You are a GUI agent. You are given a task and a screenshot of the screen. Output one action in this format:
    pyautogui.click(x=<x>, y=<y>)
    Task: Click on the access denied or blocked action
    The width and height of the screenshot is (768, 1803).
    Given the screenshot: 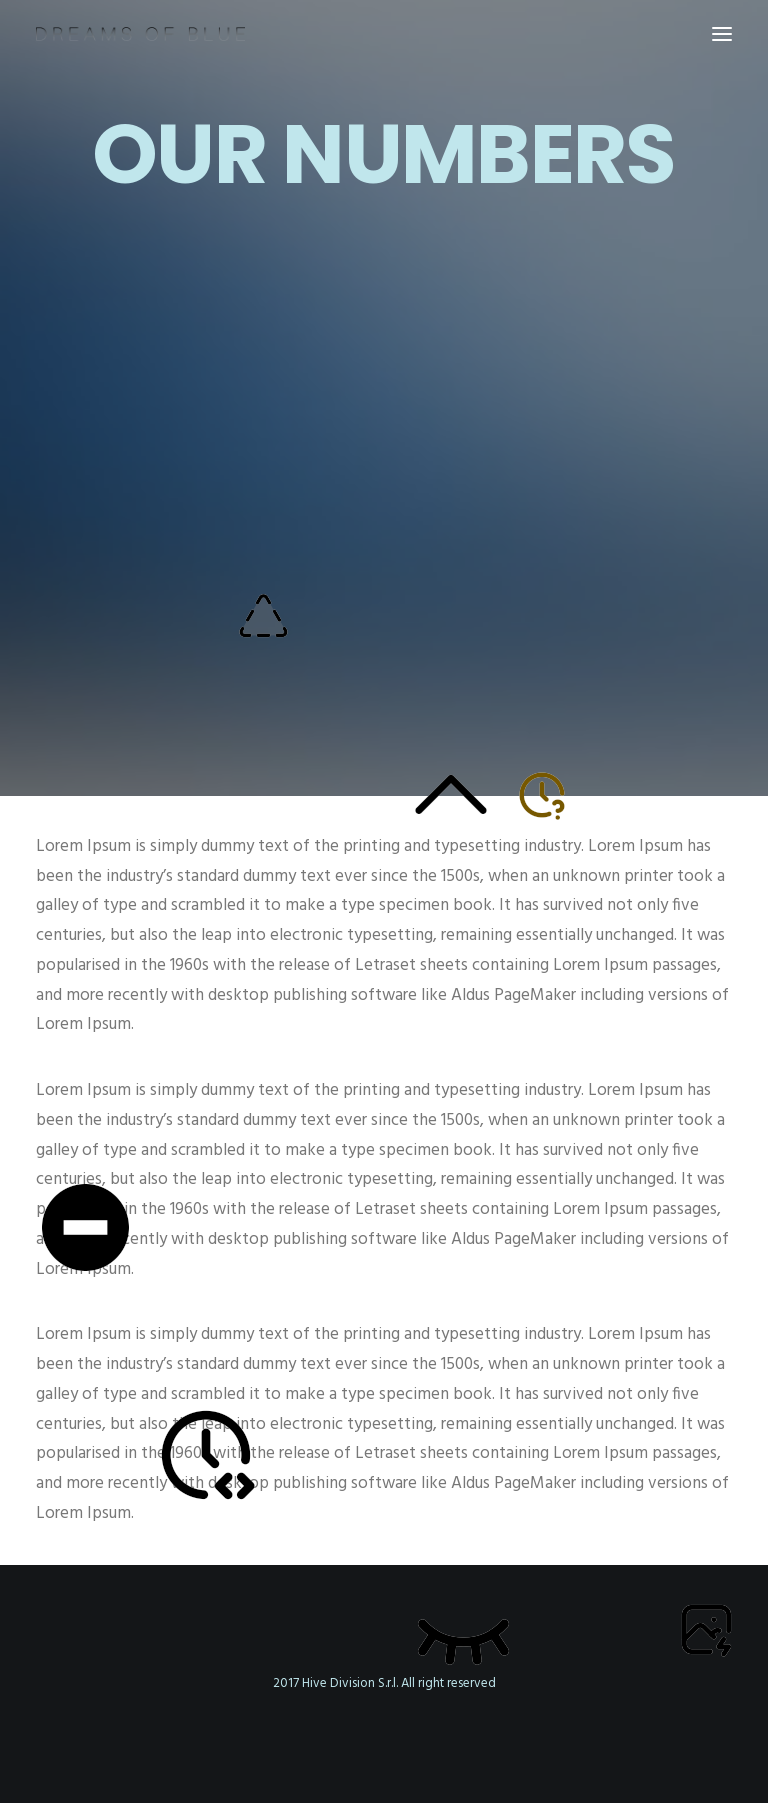 What is the action you would take?
    pyautogui.click(x=85, y=1227)
    